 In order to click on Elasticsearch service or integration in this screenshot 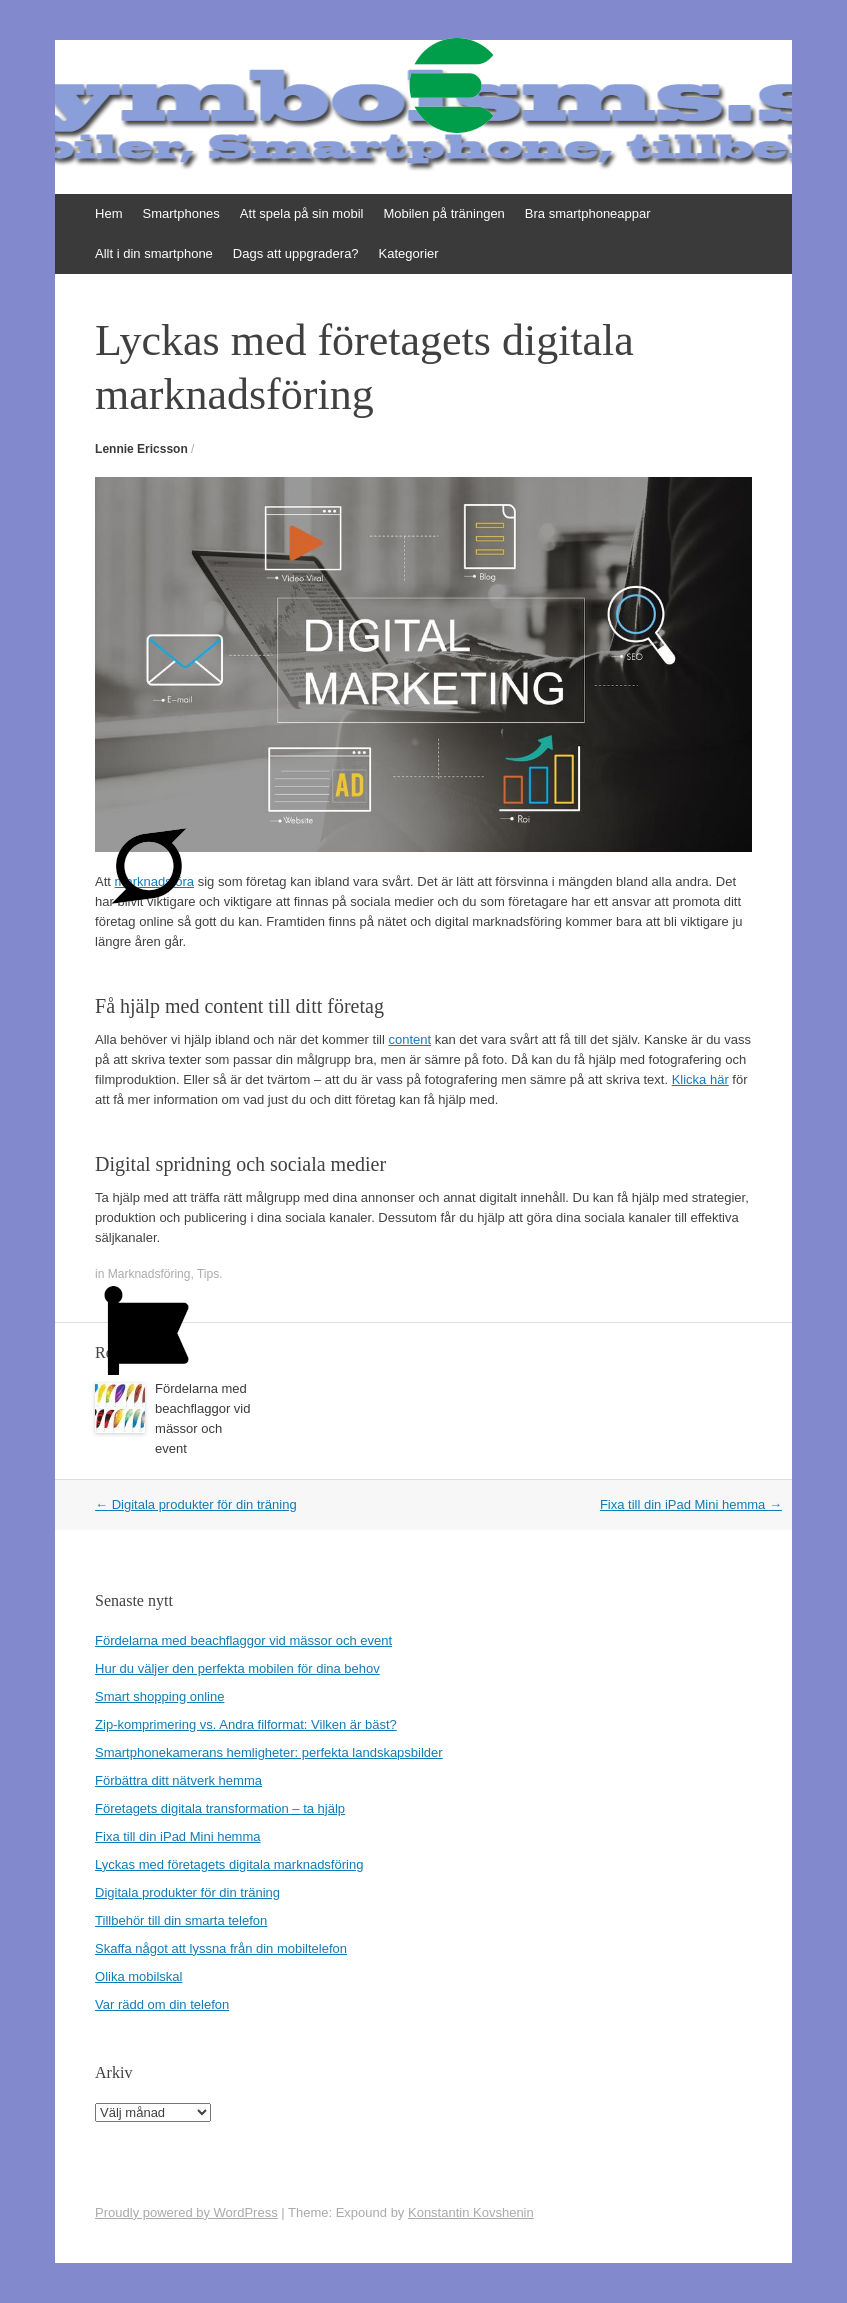, I will do `click(451, 85)`.